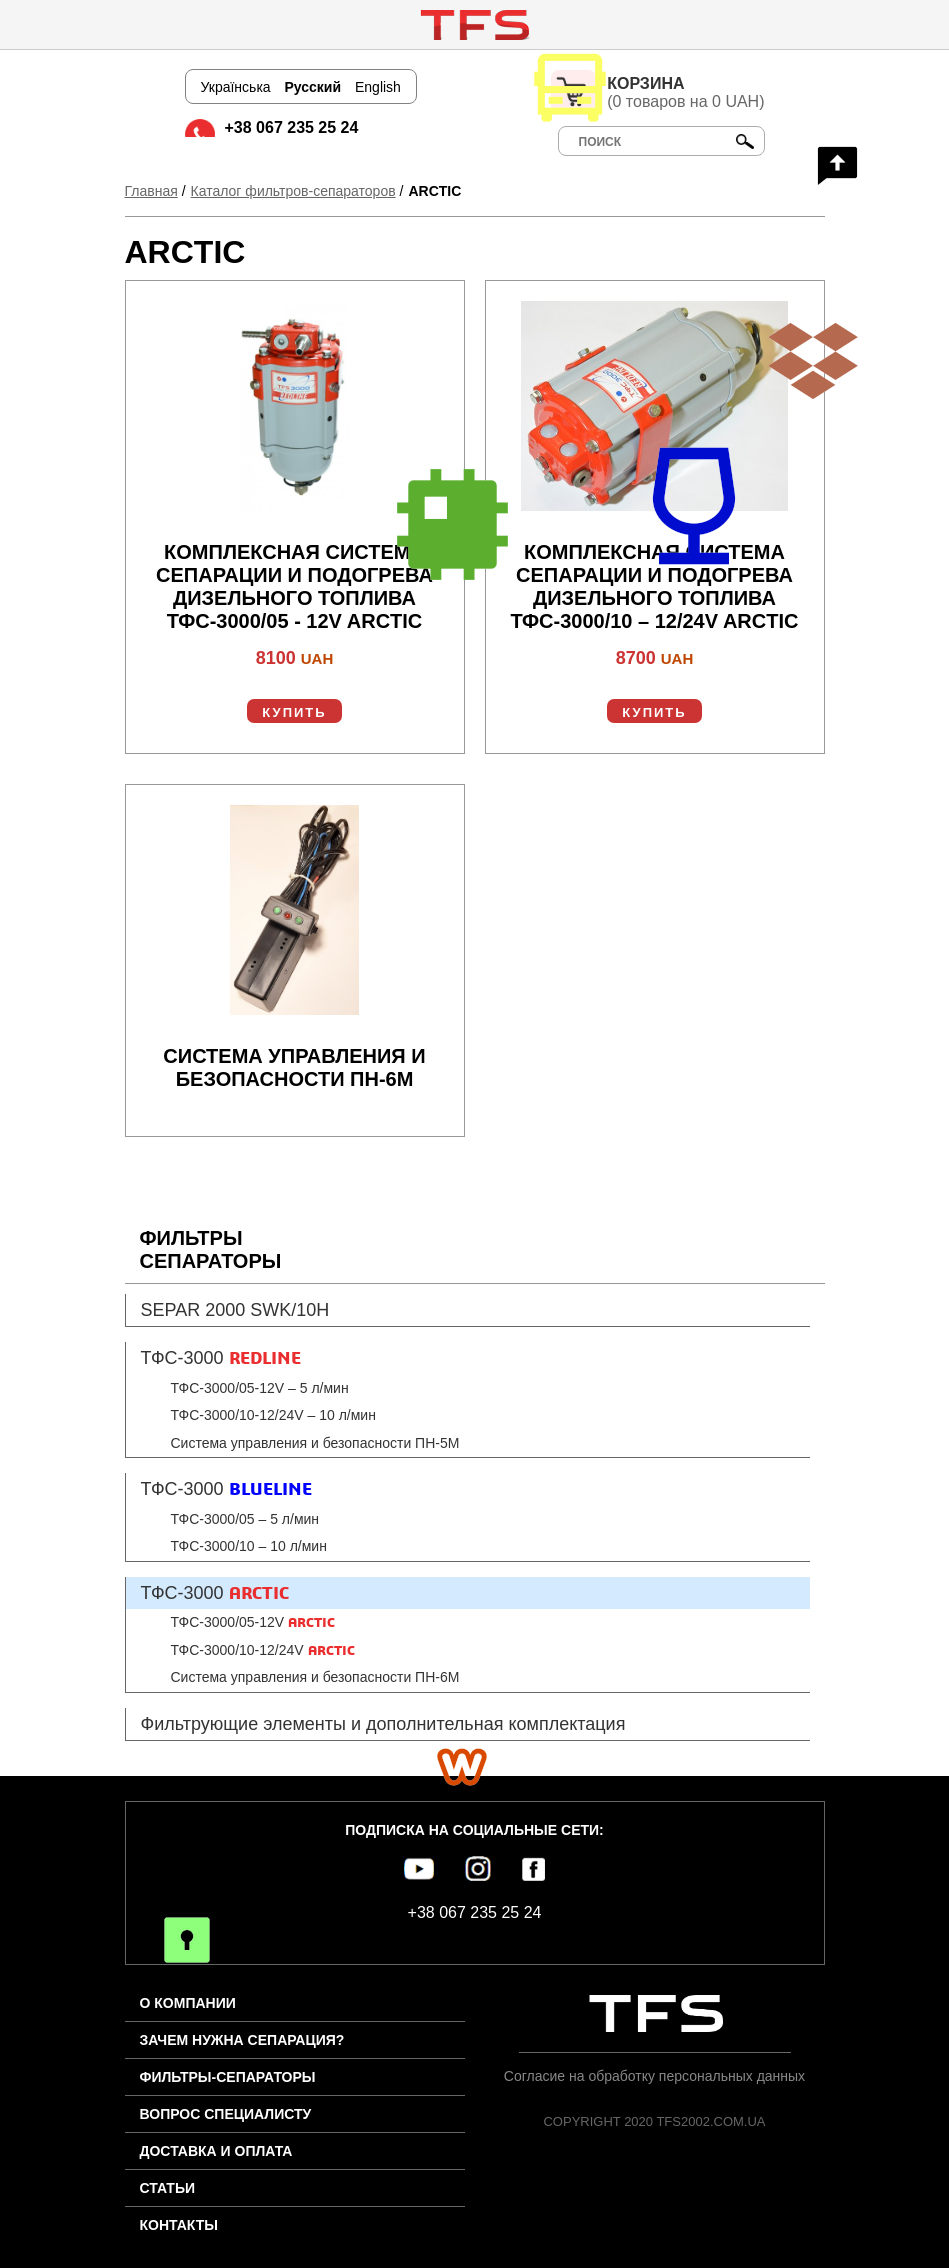 The image size is (949, 2268). Describe the element at coordinates (694, 506) in the screenshot. I see `browse wine or beverage menu` at that location.